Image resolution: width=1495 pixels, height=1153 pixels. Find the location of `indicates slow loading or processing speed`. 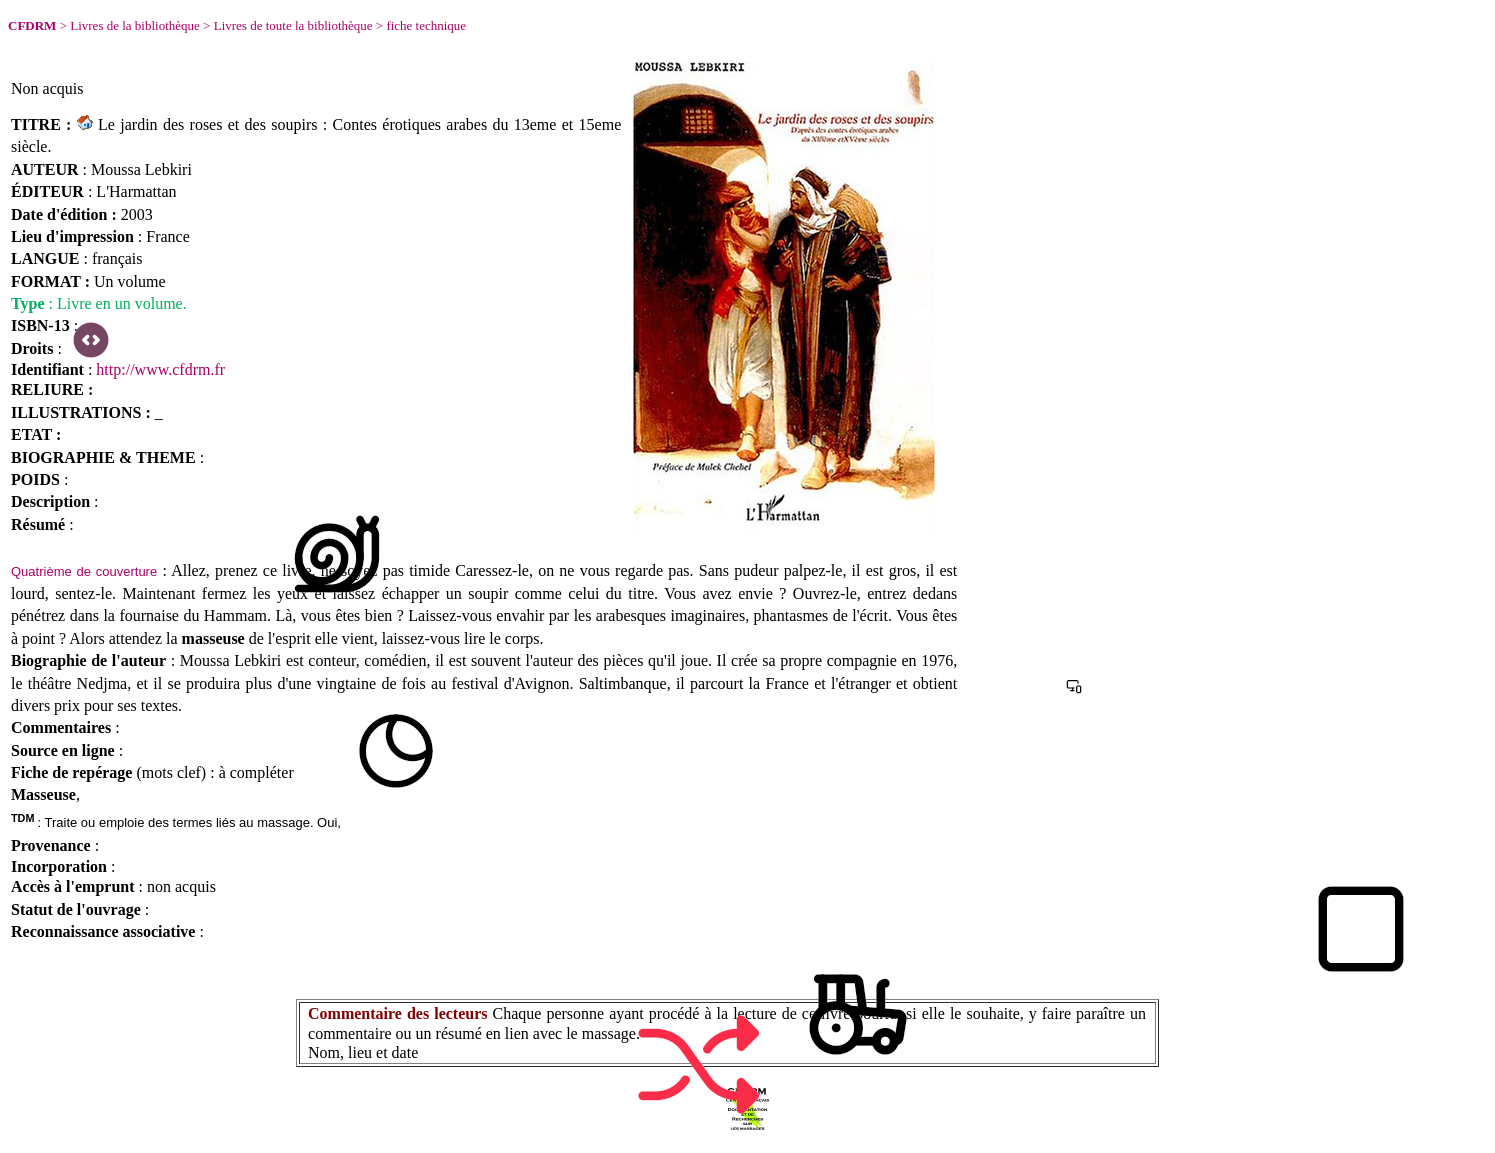

indicates slow loading or processing speed is located at coordinates (337, 554).